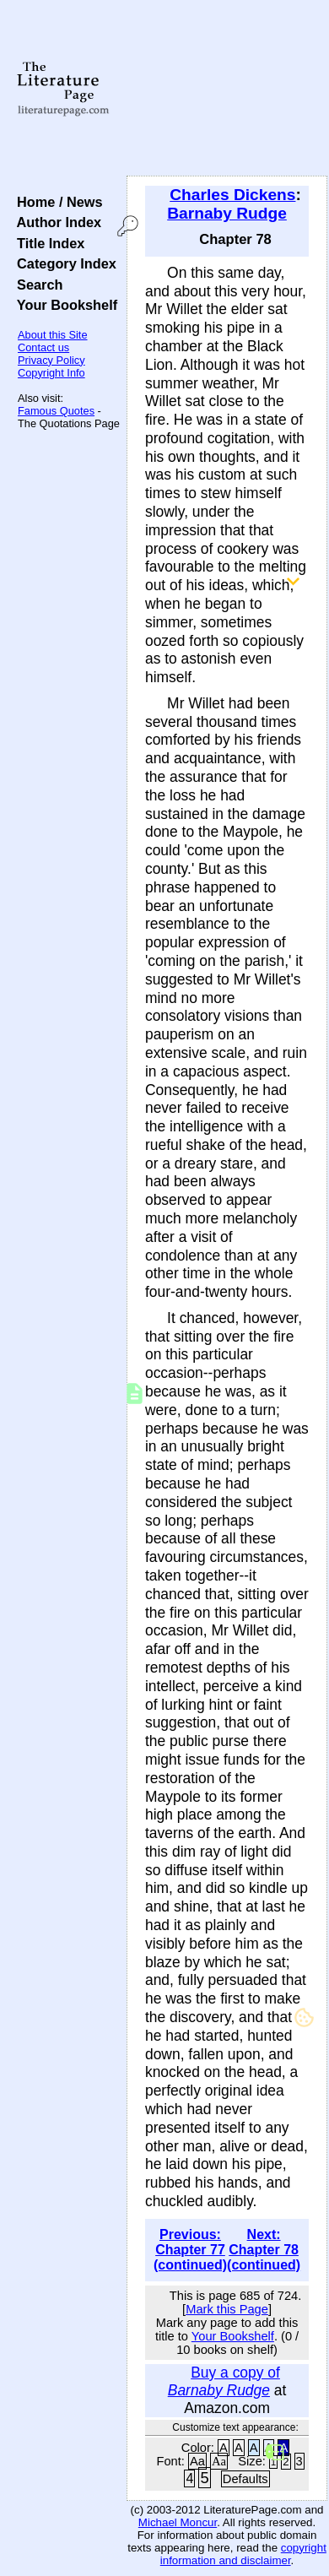  I want to click on bathroom or restroom location indicator, so click(274, 2452).